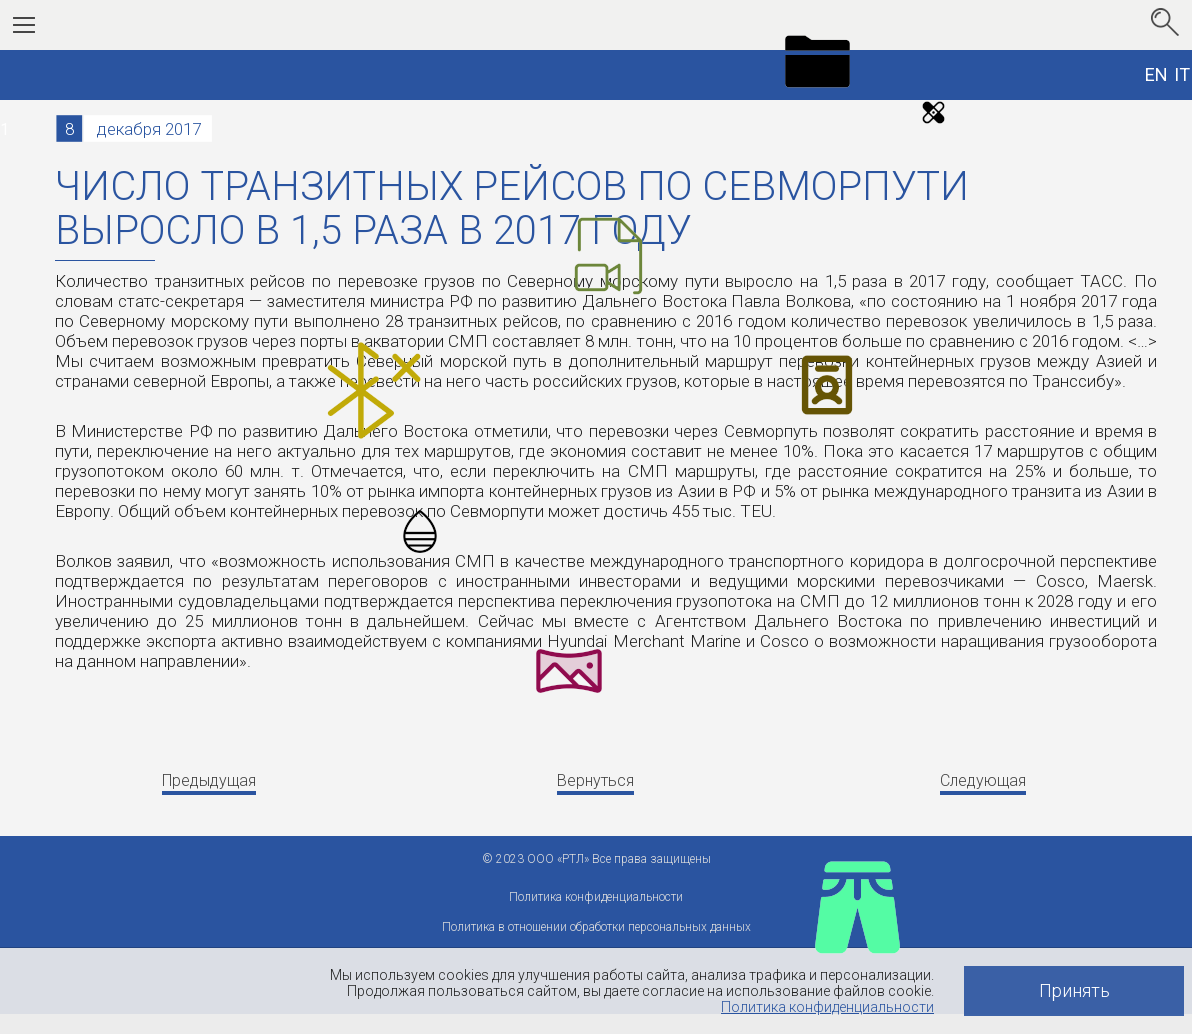 This screenshot has width=1192, height=1034. Describe the element at coordinates (827, 385) in the screenshot. I see `view user profile or identity information` at that location.